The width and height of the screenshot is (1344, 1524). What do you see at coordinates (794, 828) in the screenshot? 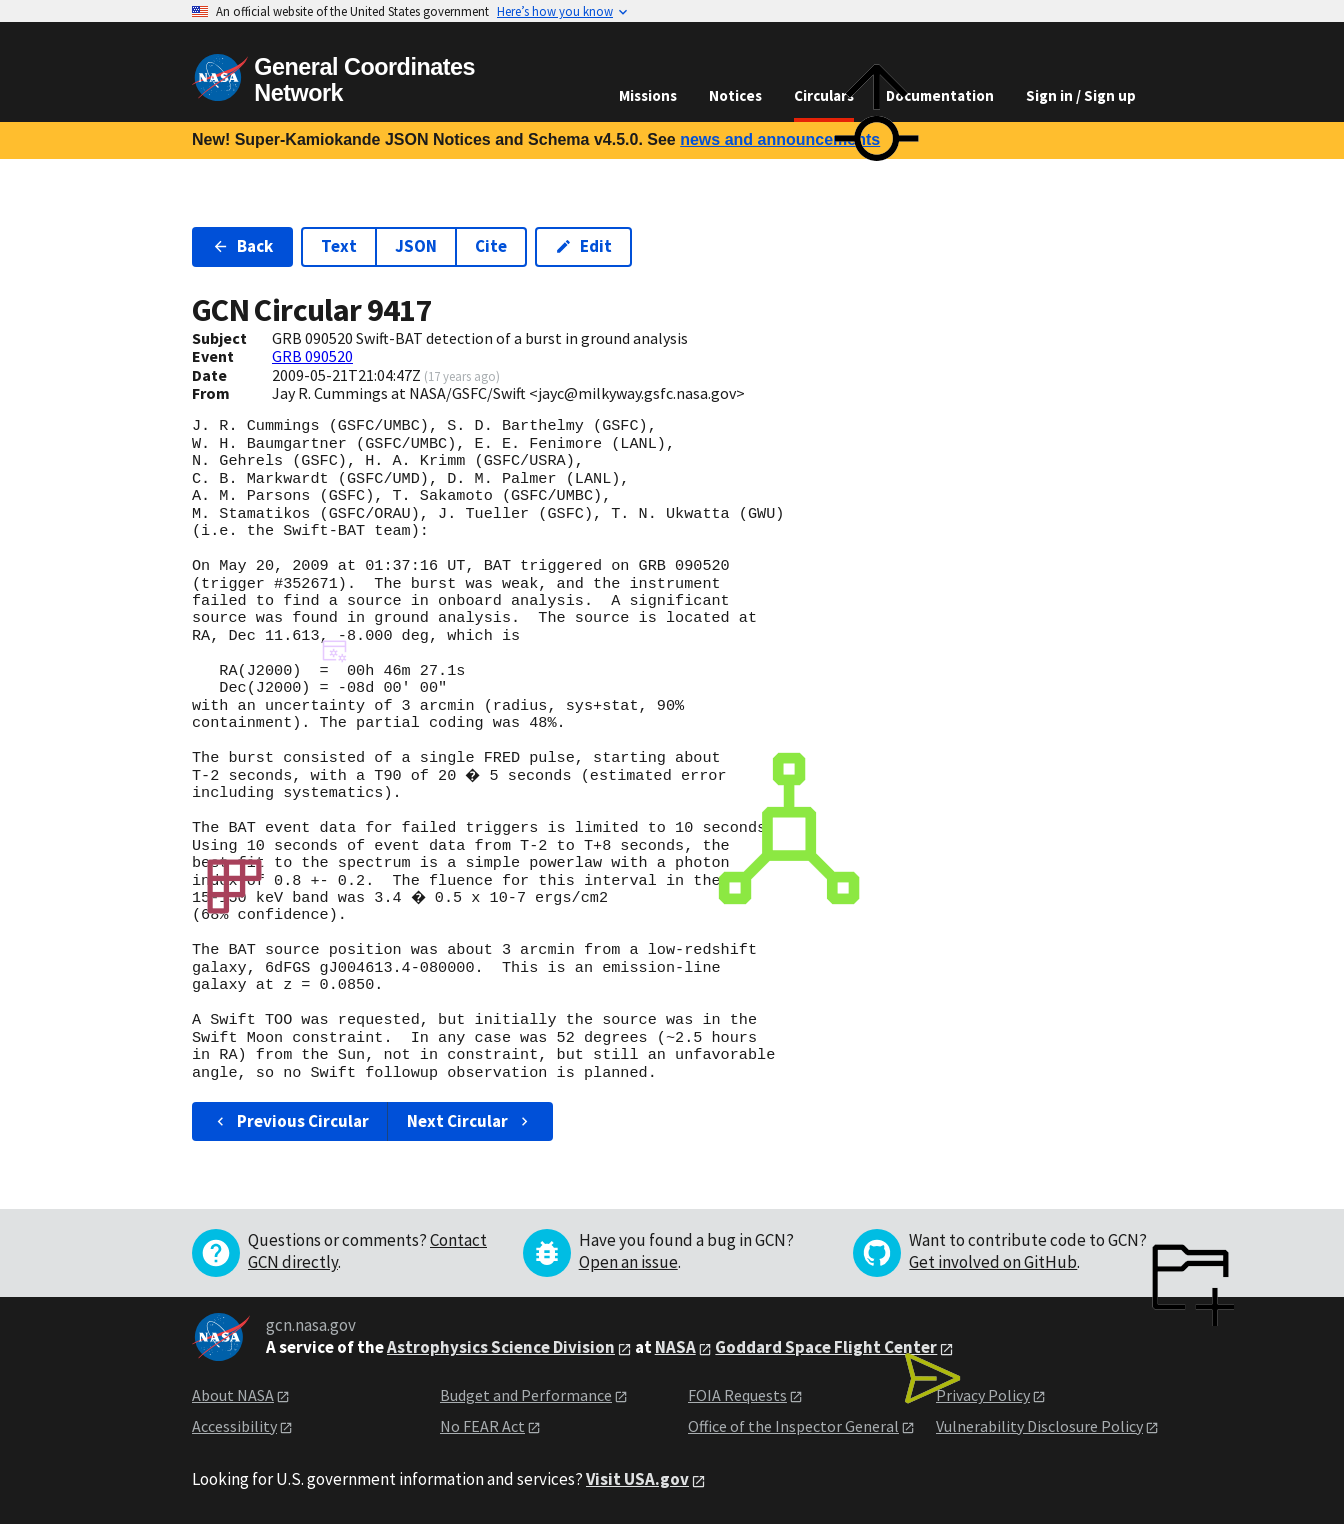
I see `view type hierarchy in code editor` at bounding box center [794, 828].